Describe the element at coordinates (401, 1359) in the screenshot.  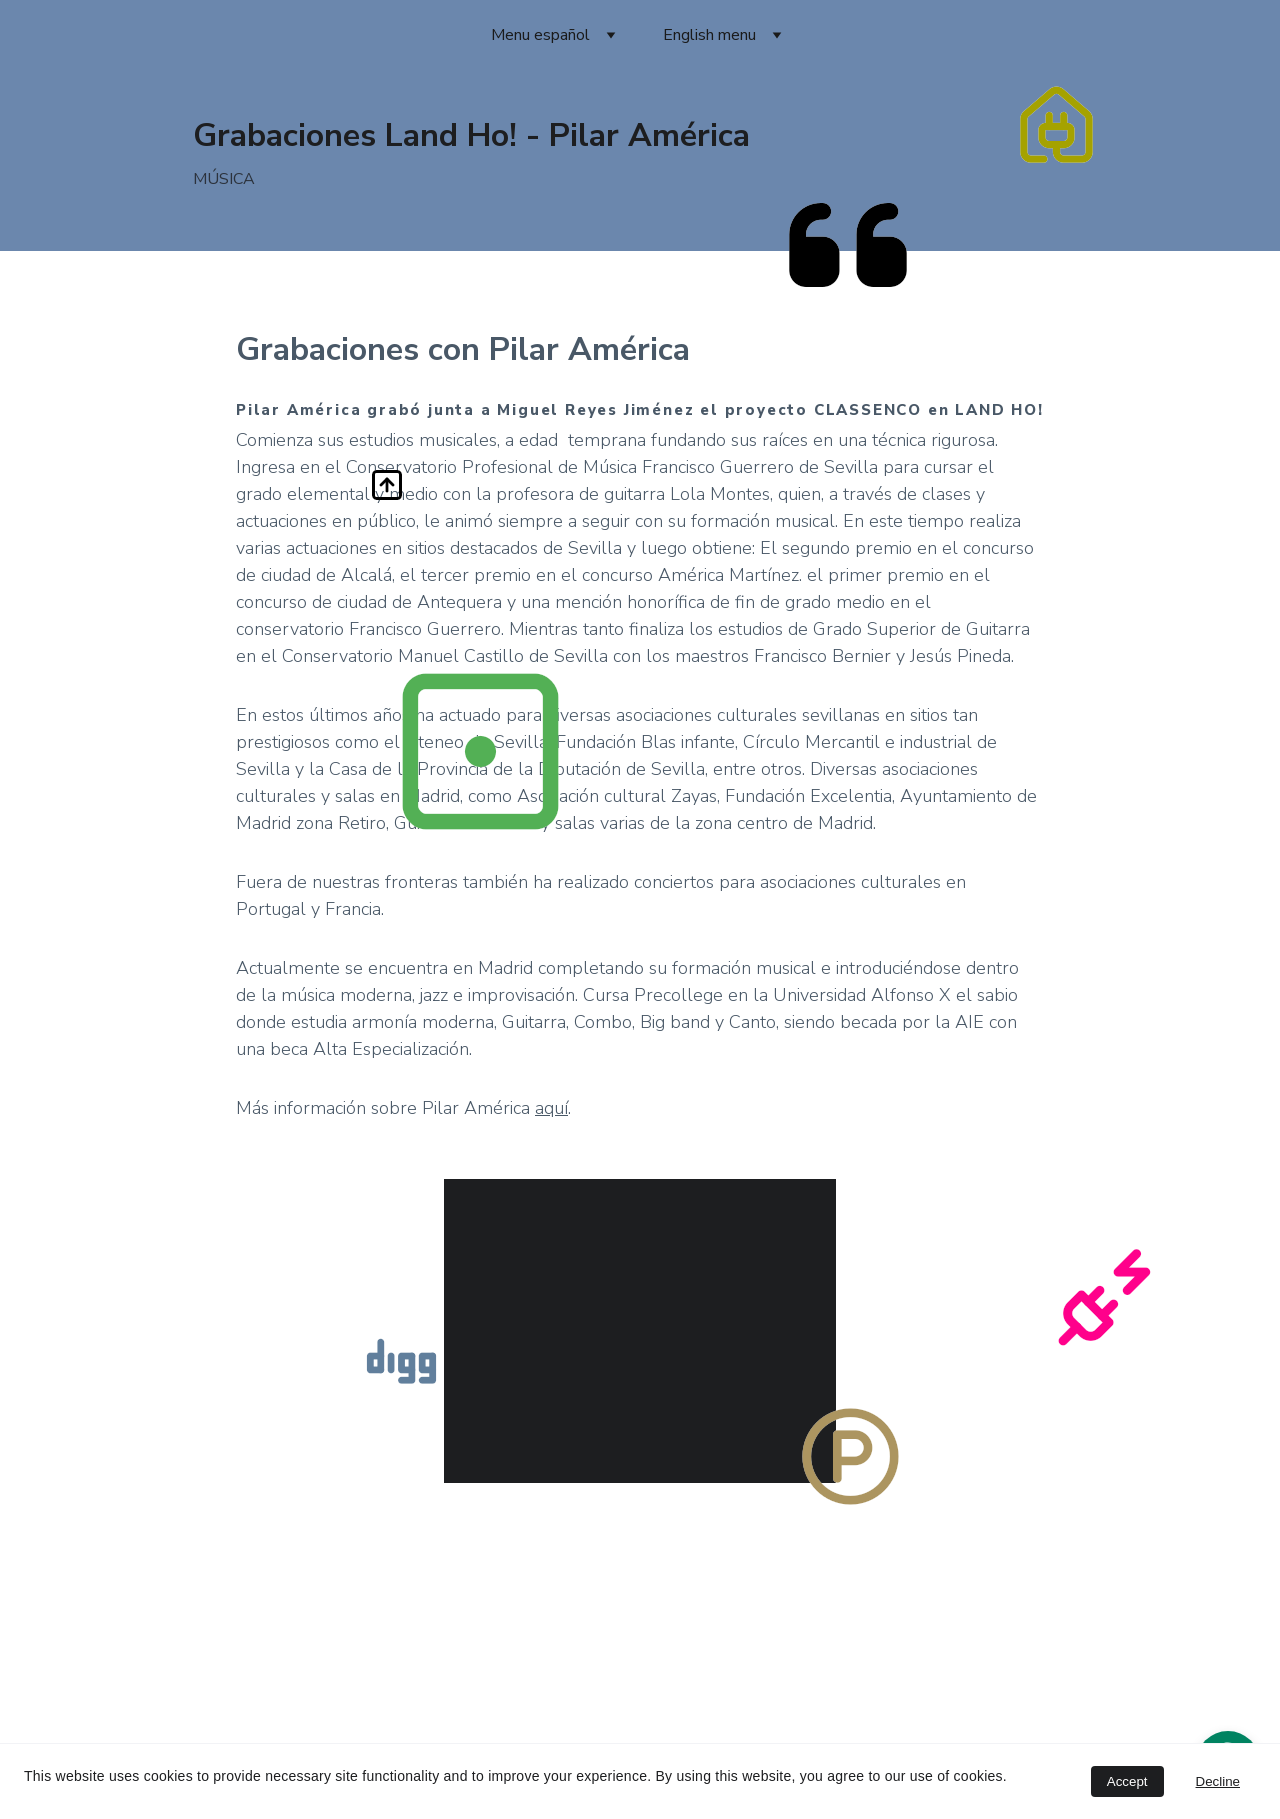
I see `link to digg social news platform` at that location.